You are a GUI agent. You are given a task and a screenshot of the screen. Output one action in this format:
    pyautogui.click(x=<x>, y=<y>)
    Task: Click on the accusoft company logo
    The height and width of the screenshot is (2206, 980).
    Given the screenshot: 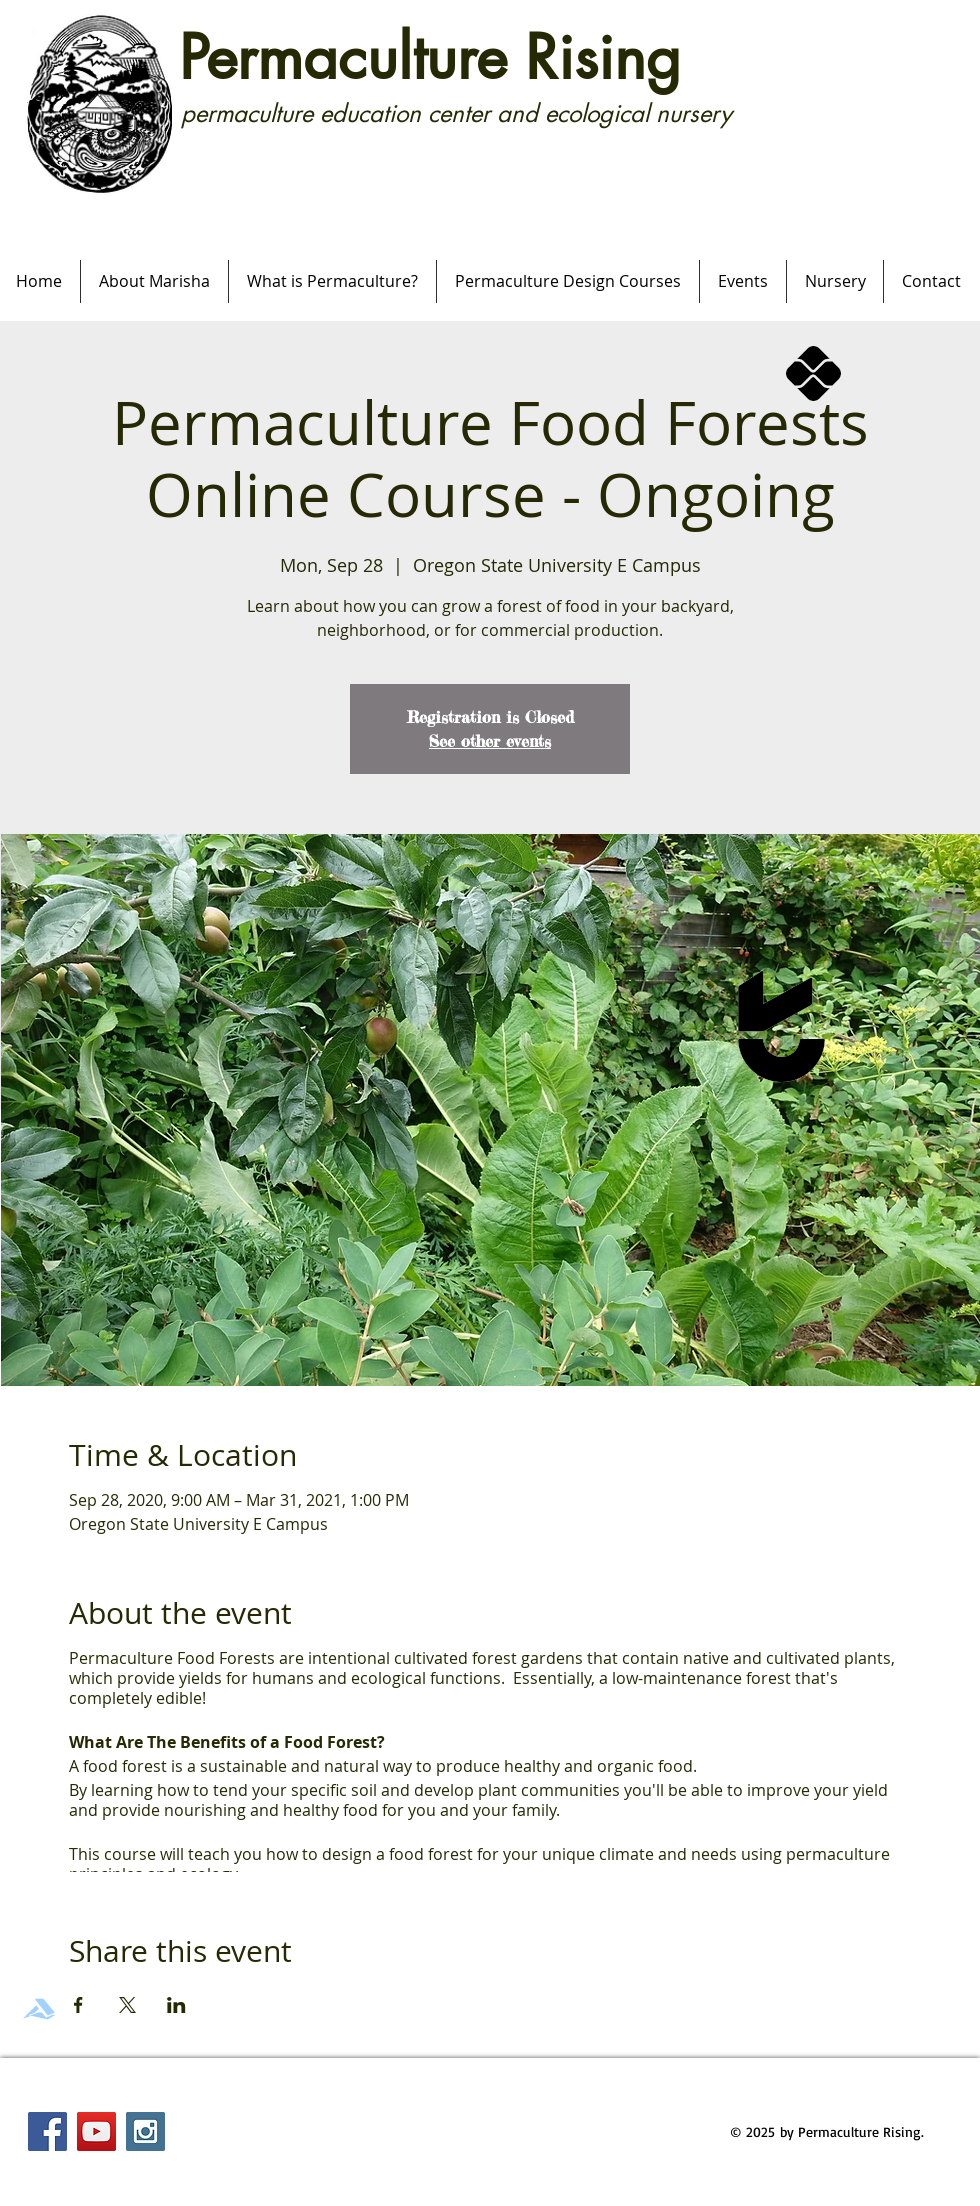 What is the action you would take?
    pyautogui.click(x=39, y=2009)
    